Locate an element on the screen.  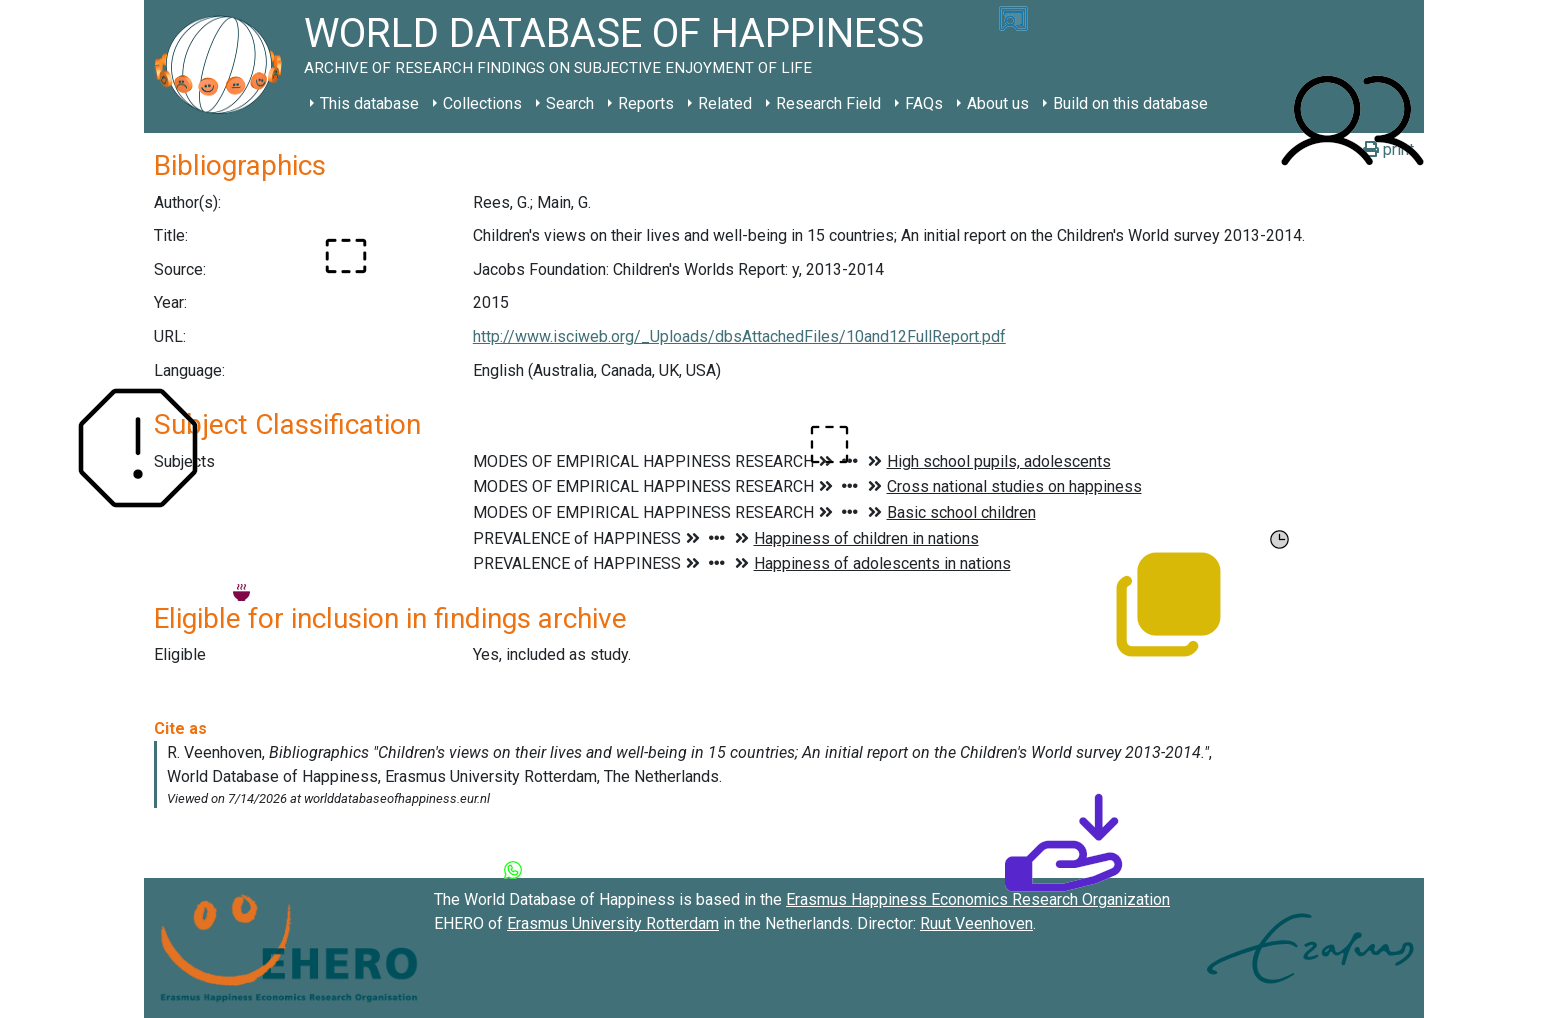
view current time is located at coordinates (1279, 539).